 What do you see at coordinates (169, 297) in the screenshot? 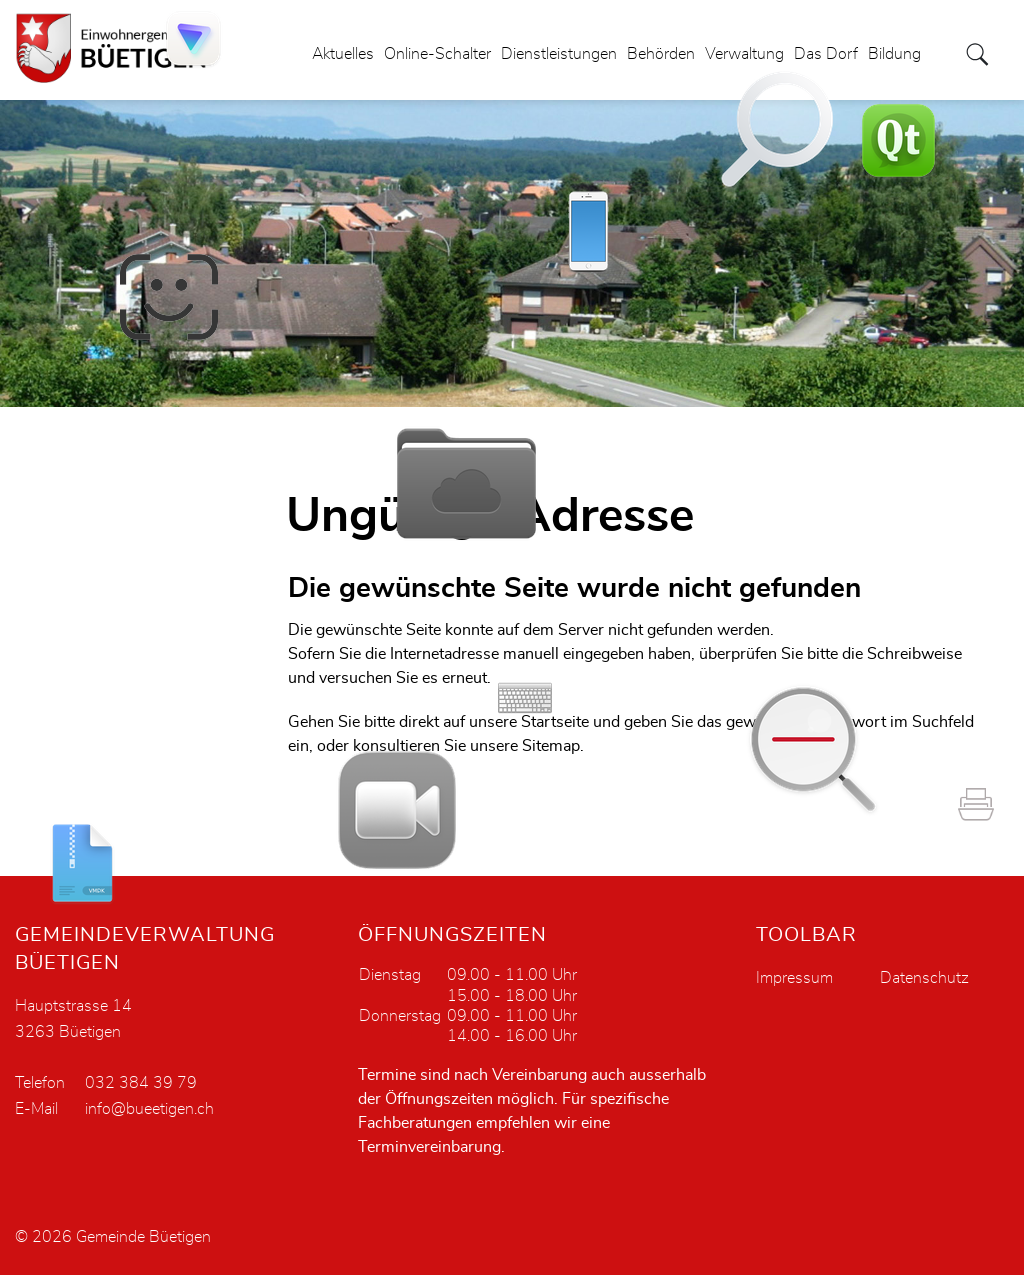
I see `face recognition authentication` at bounding box center [169, 297].